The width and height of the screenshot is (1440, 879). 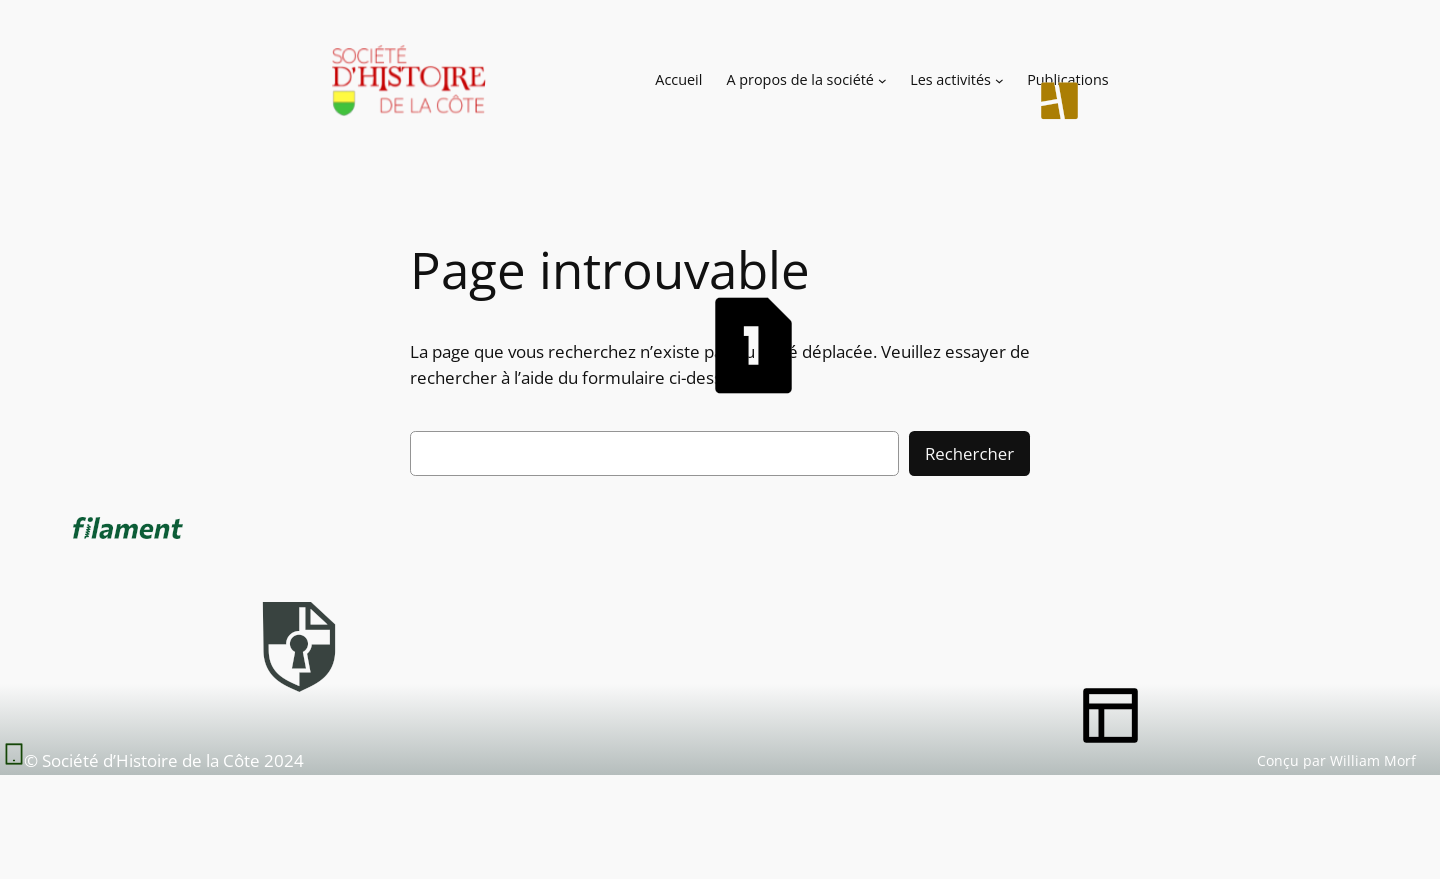 What do you see at coordinates (14, 754) in the screenshot?
I see `switch to tablet view` at bounding box center [14, 754].